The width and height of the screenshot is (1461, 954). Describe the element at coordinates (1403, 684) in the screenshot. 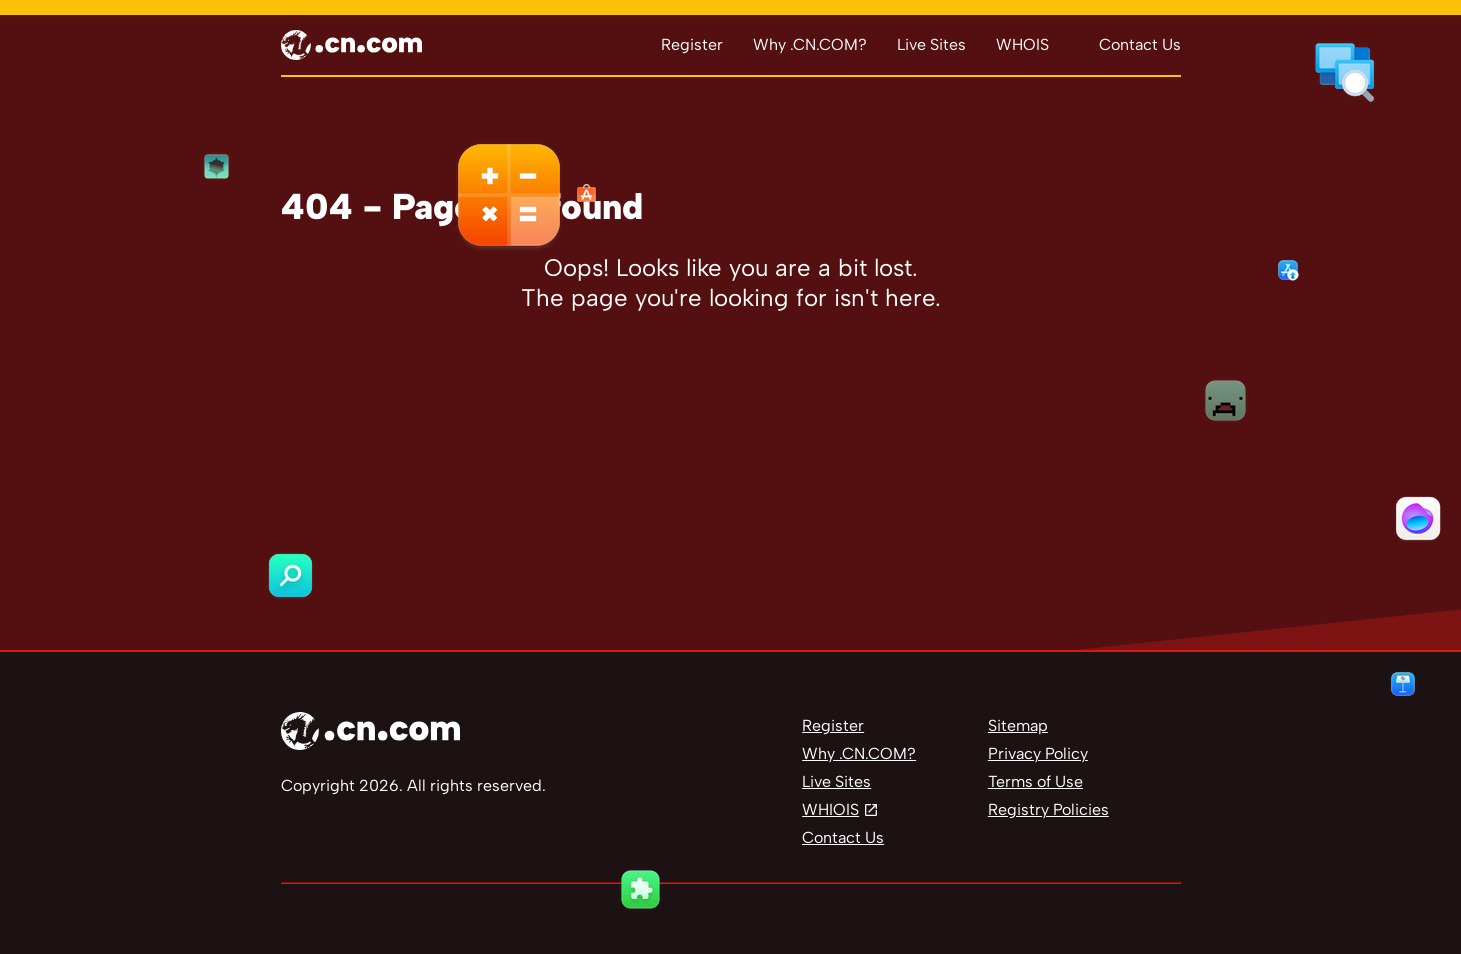

I see `open keynote to create or edit presentations` at that location.